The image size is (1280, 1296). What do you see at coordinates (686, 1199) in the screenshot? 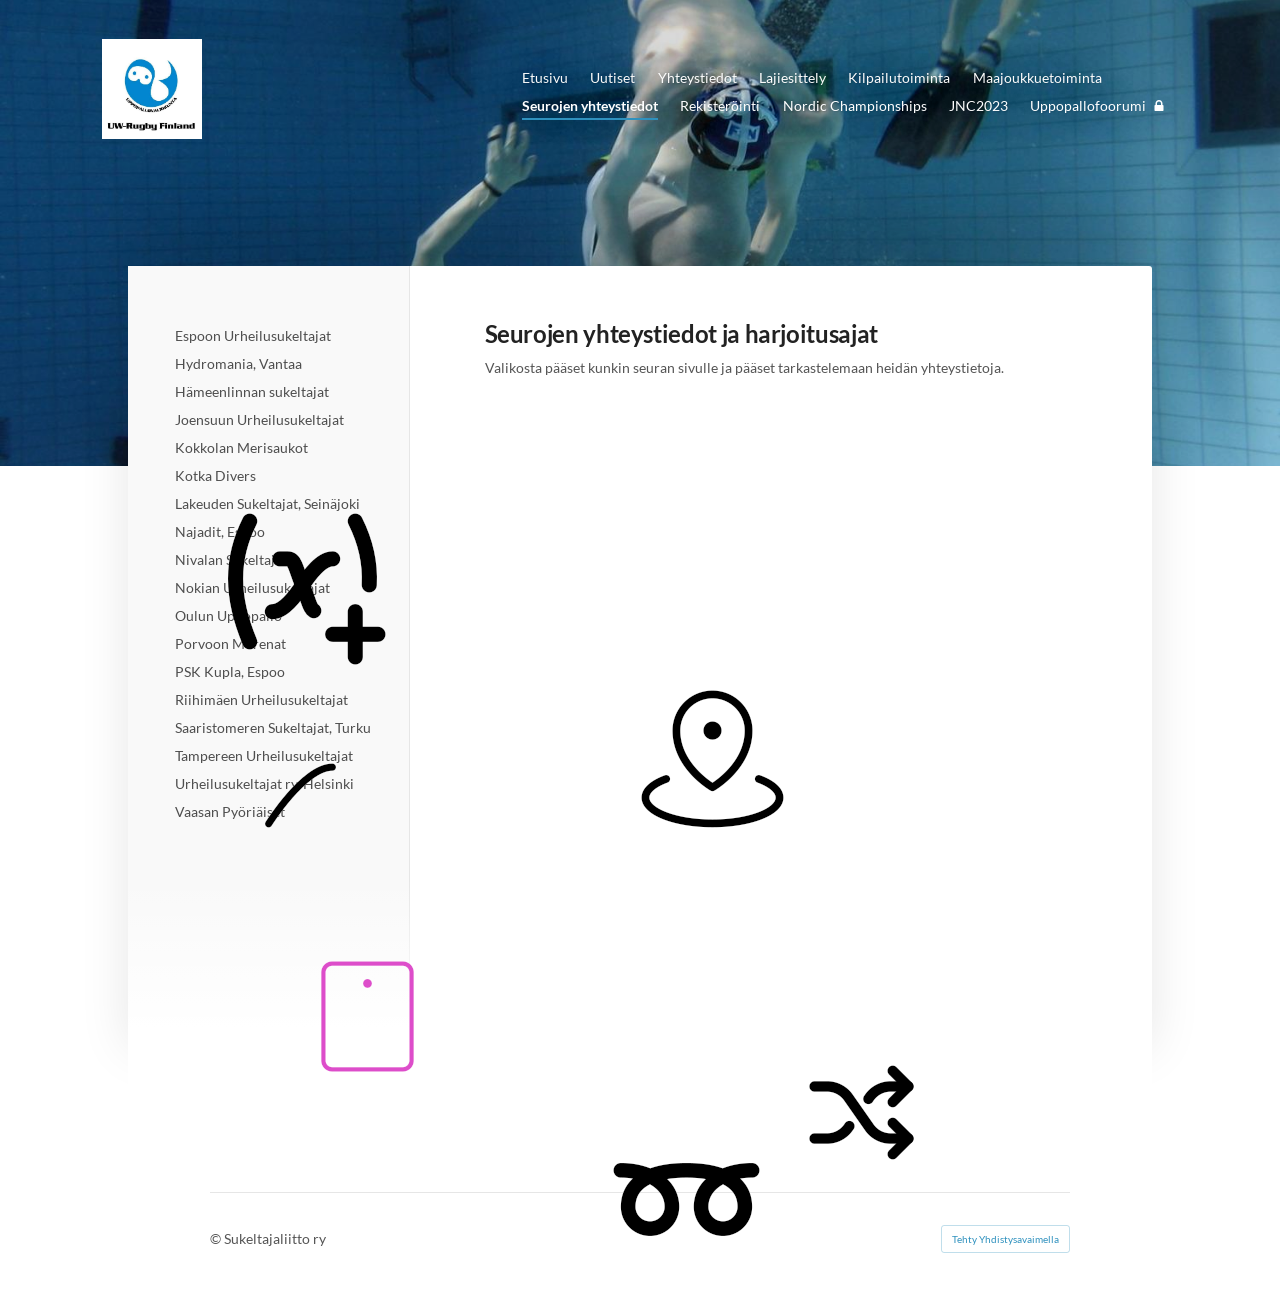
I see `voicemail indicator or notification` at bounding box center [686, 1199].